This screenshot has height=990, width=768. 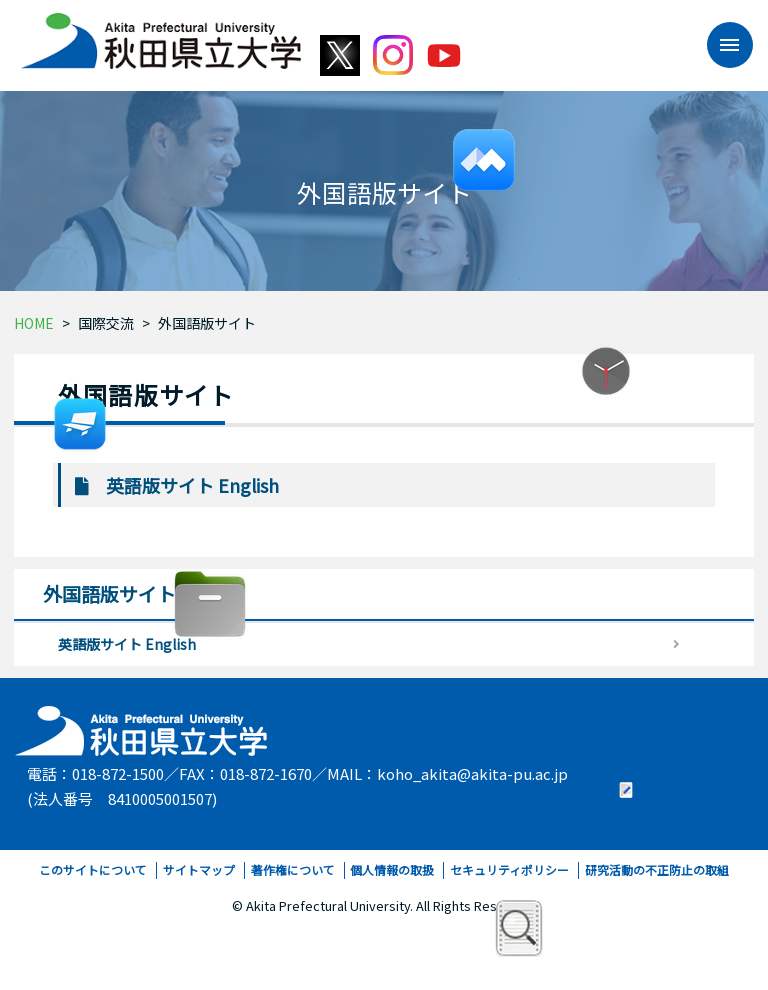 I want to click on open the clock app, so click(x=606, y=371).